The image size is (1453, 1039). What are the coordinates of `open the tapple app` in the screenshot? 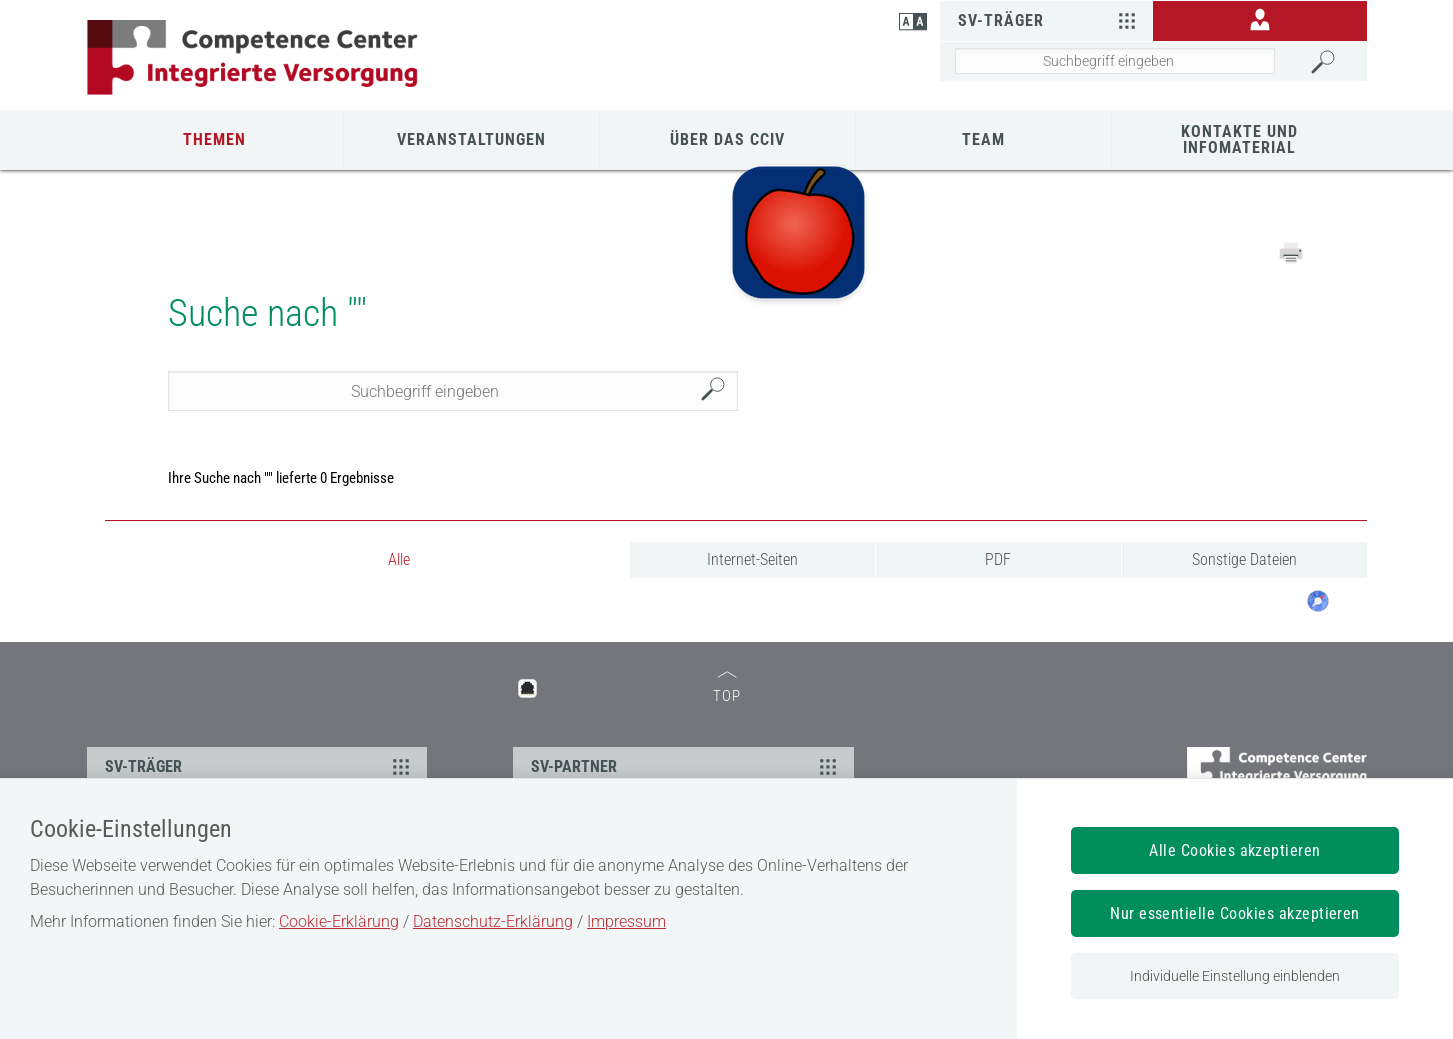 It's located at (798, 232).